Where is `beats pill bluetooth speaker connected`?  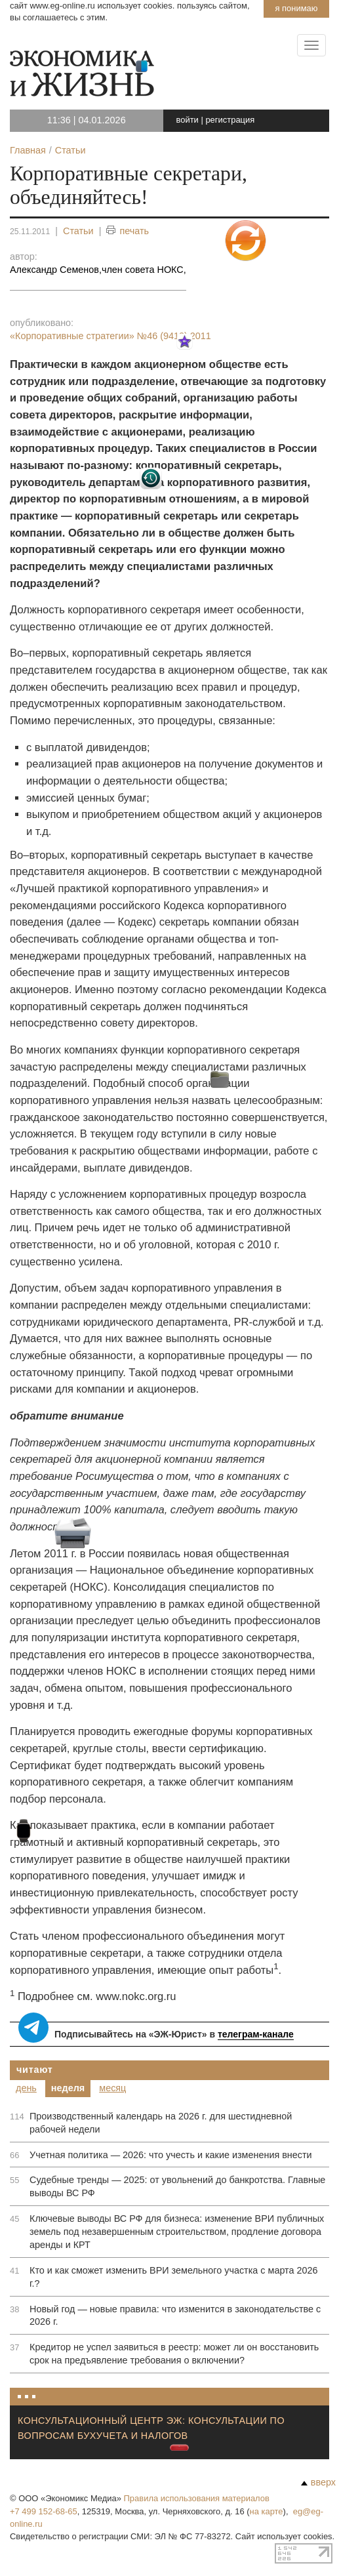 beats pill bluetooth speaker connected is located at coordinates (179, 2447).